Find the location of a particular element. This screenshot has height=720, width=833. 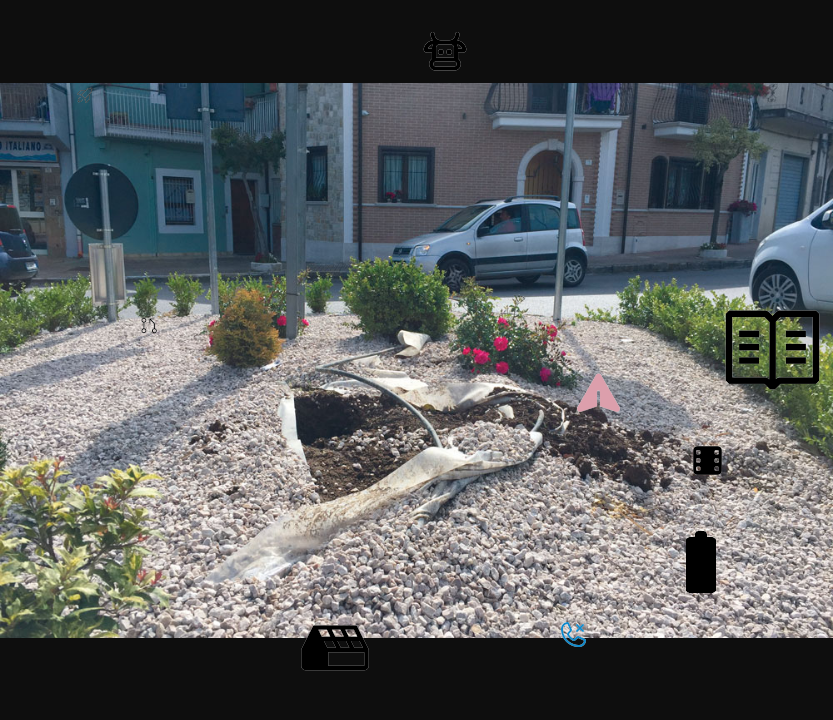

access farm or agriculture features is located at coordinates (445, 52).